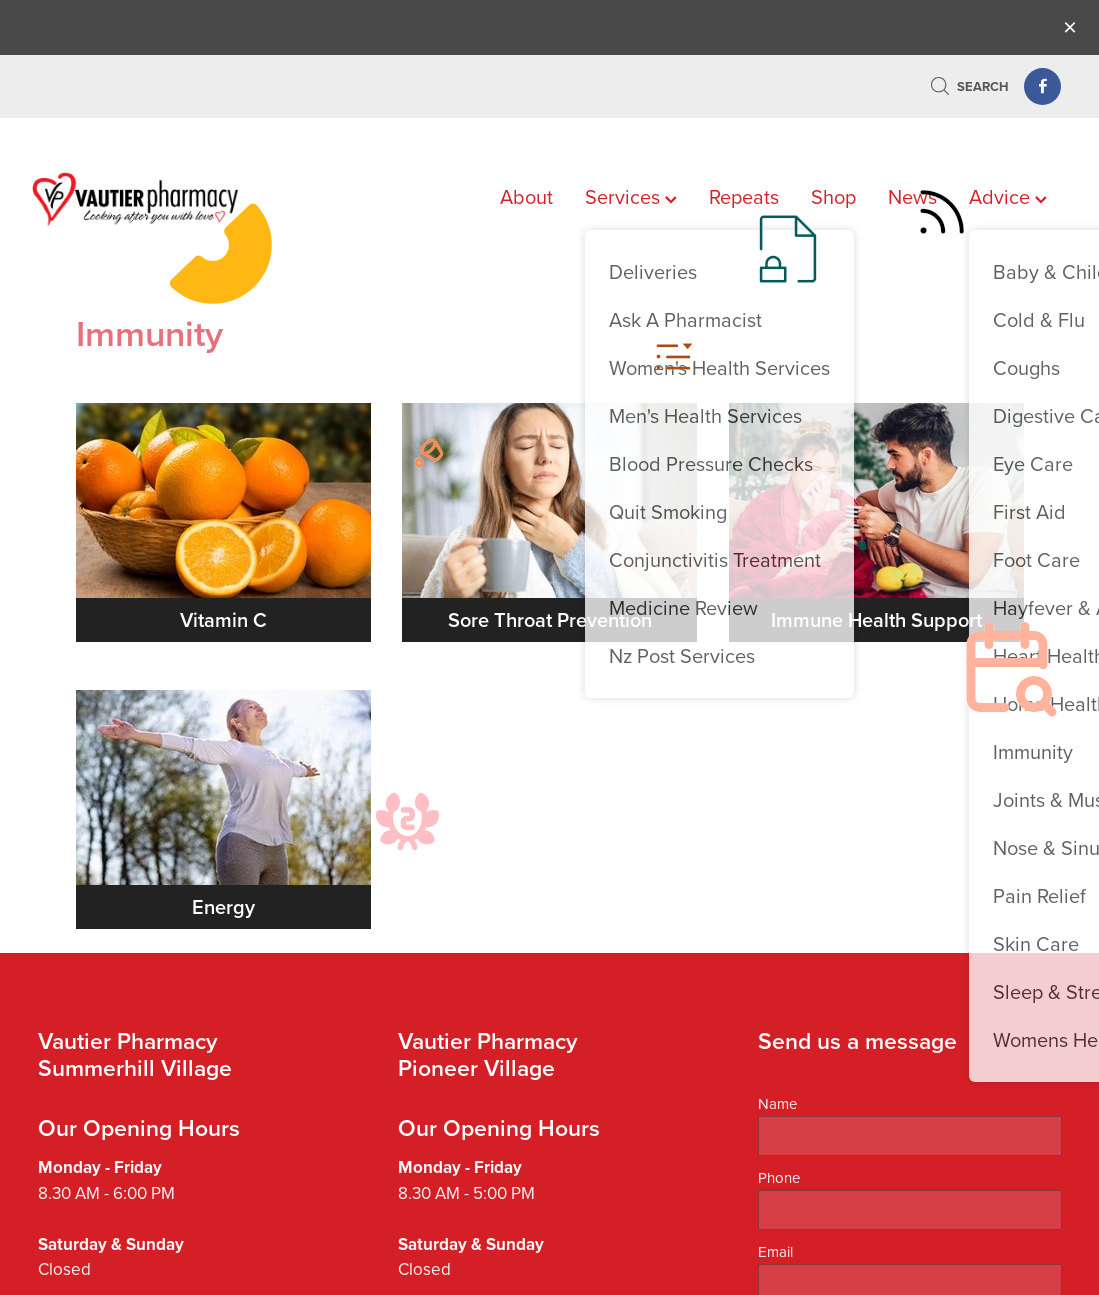  What do you see at coordinates (407, 821) in the screenshot?
I see `view achievements or awards` at bounding box center [407, 821].